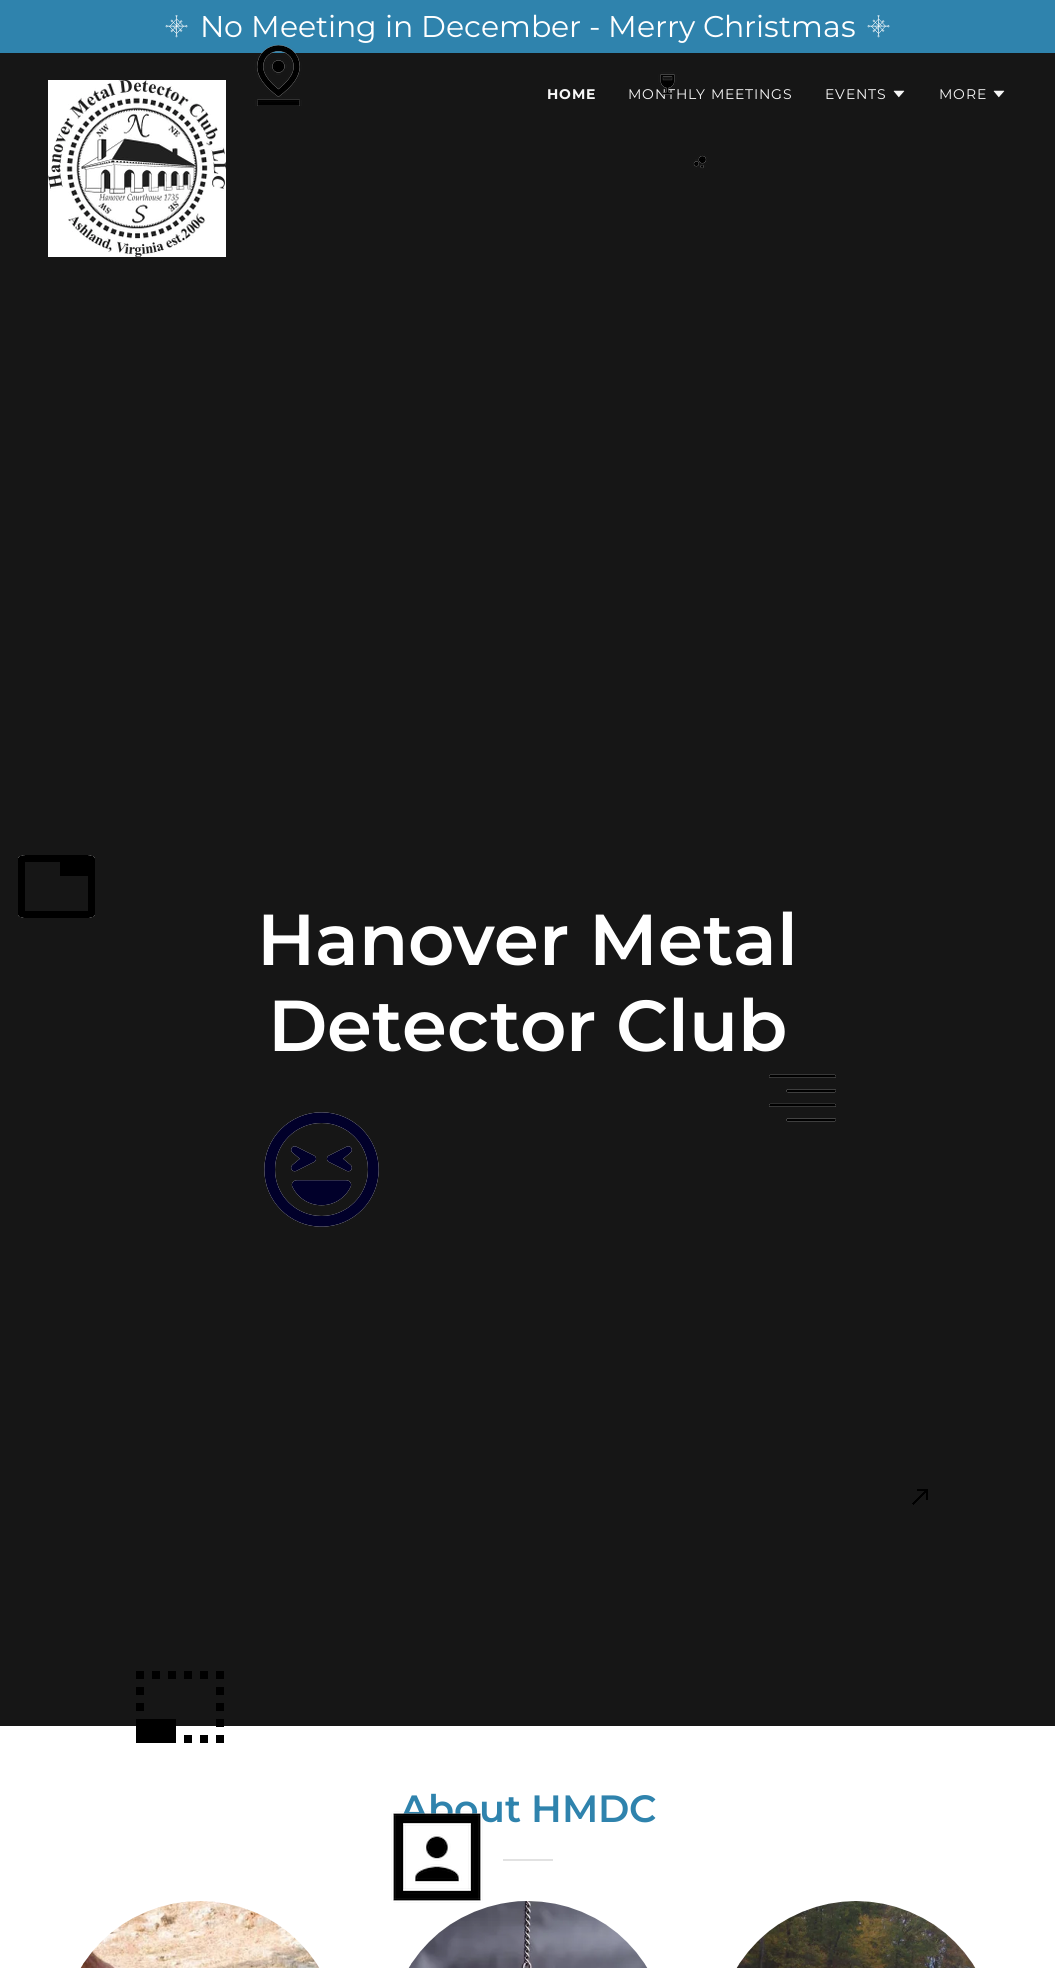  What do you see at coordinates (667, 84) in the screenshot?
I see `find nearby wine bars or restaurants` at bounding box center [667, 84].